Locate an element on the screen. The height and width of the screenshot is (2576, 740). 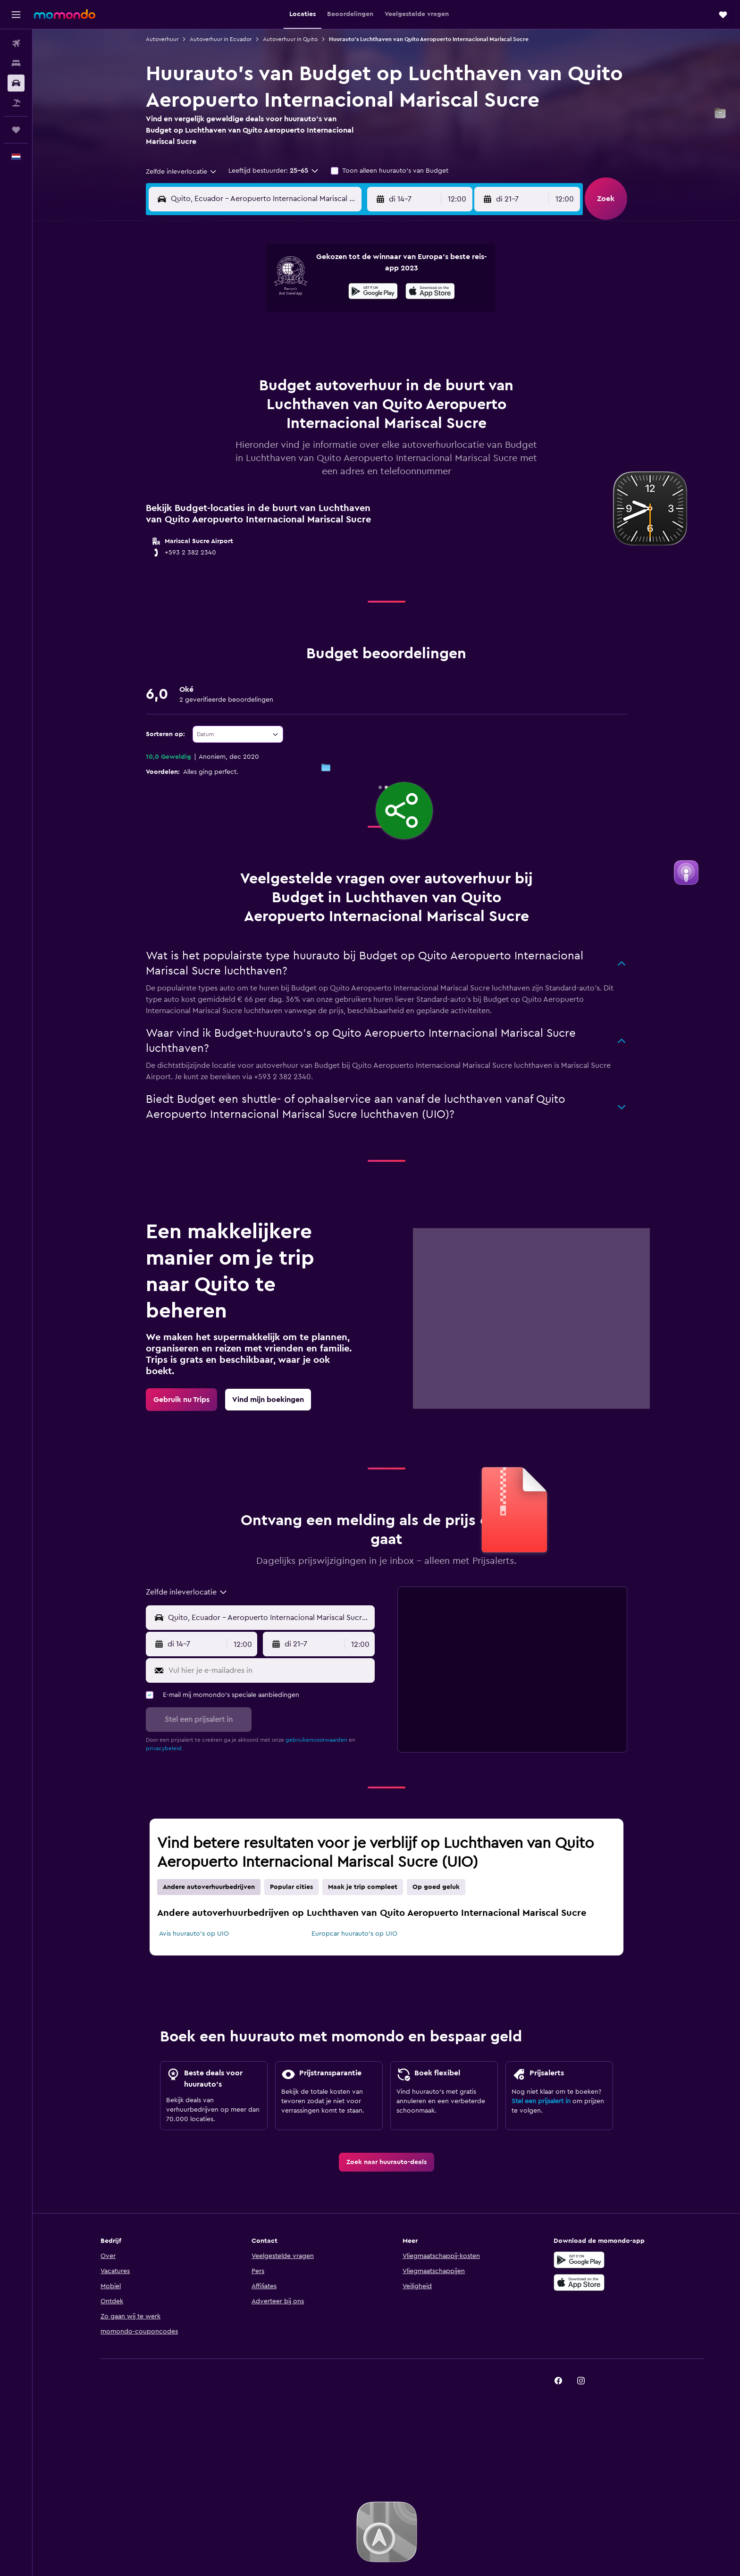
open the file manager application is located at coordinates (720, 113).